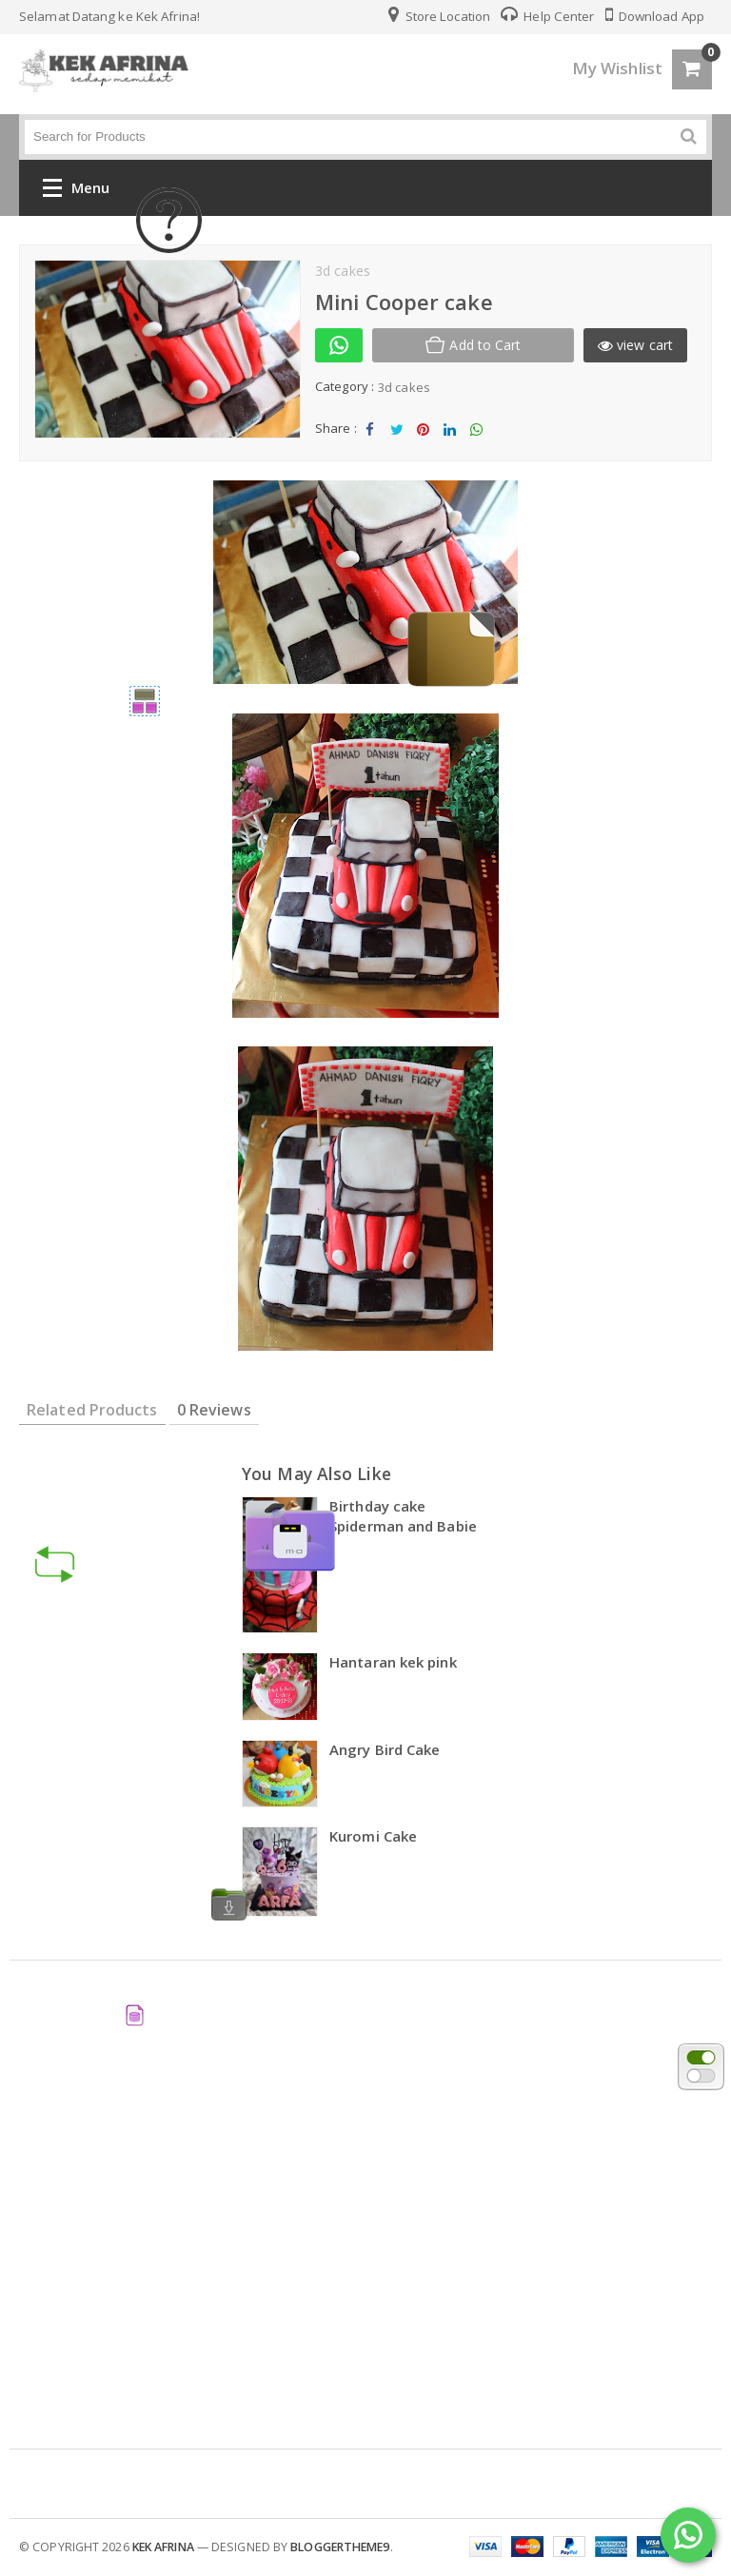  I want to click on select all items in the current view, so click(145, 701).